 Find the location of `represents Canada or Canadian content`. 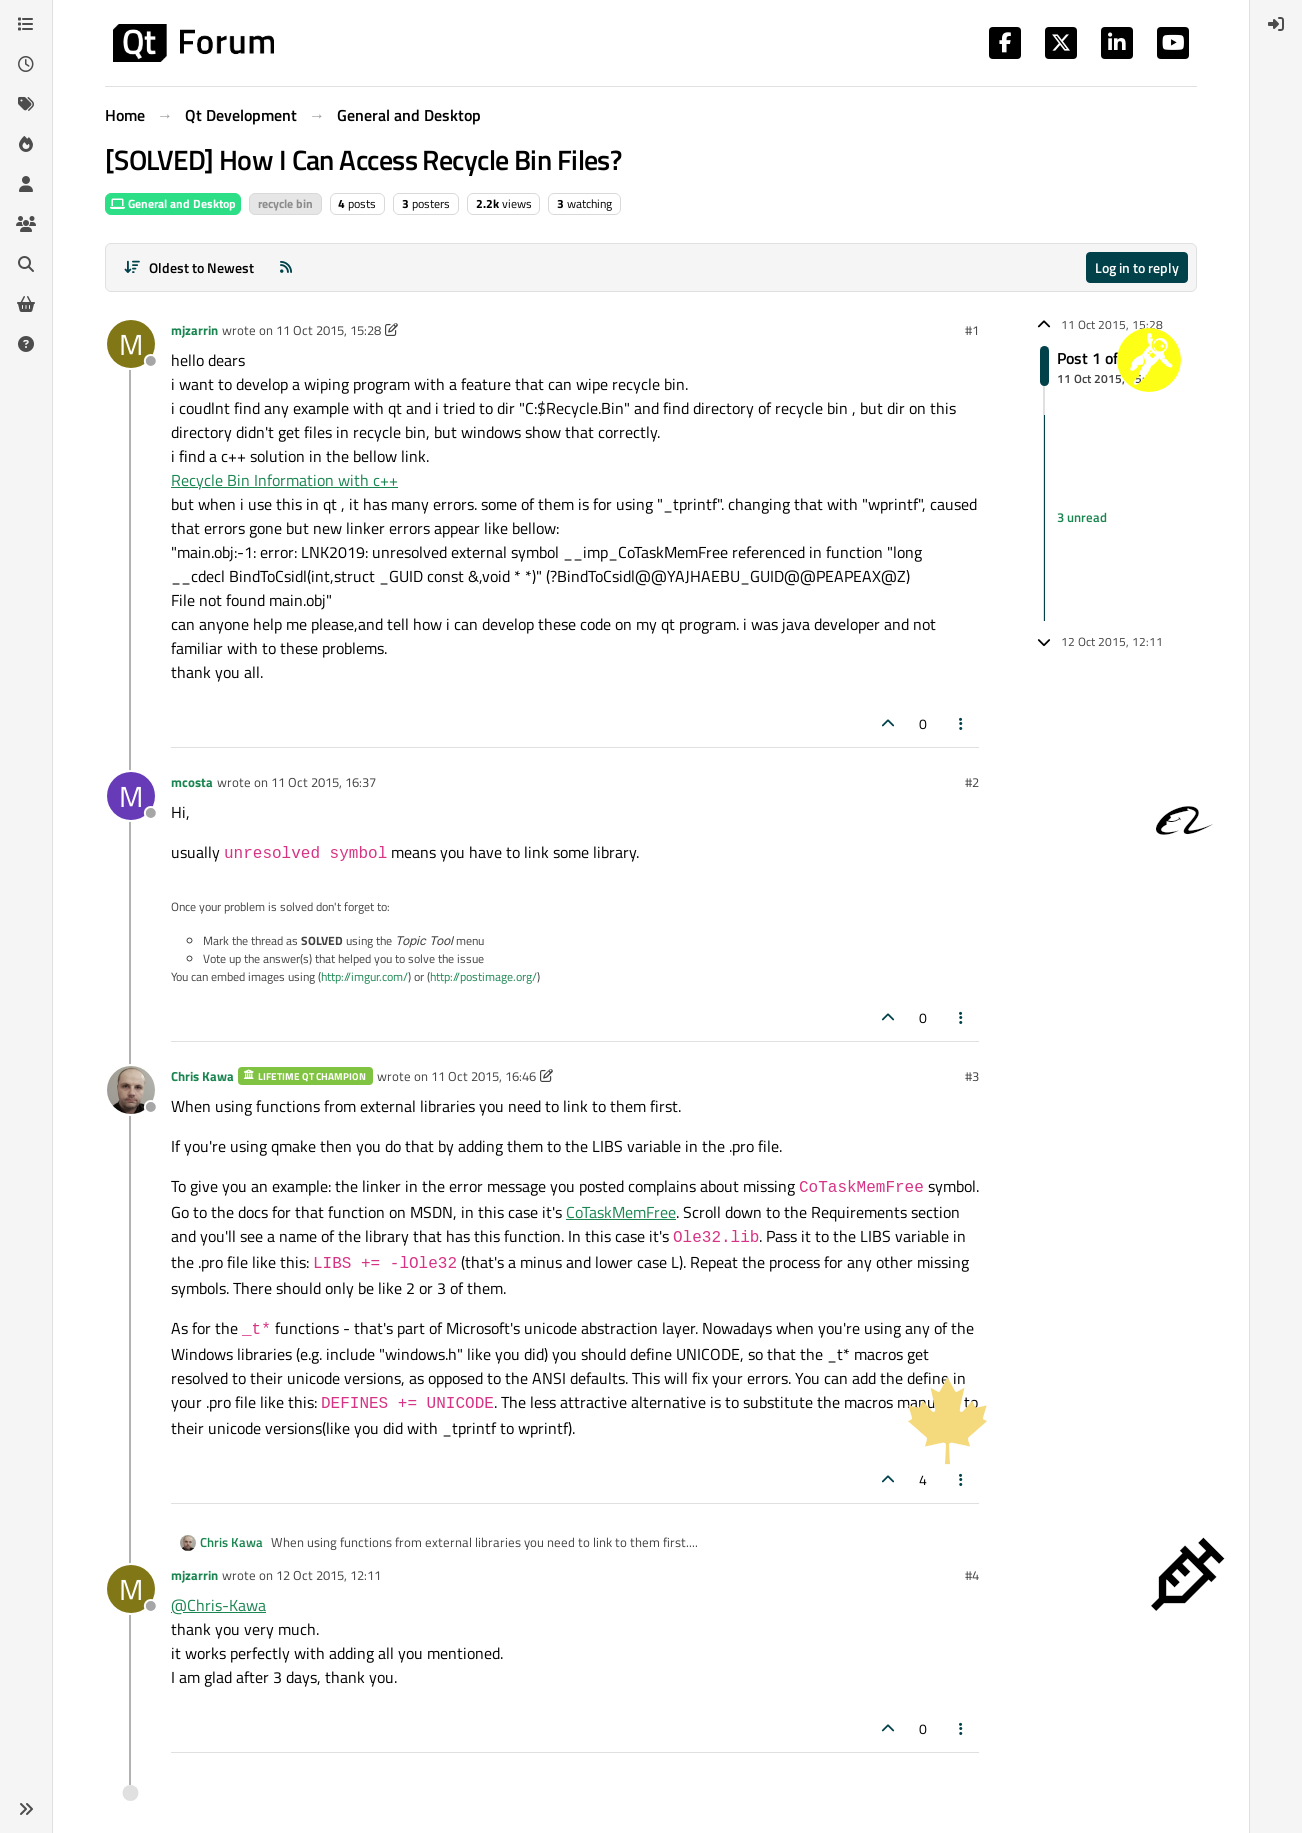

represents Canada or Canadian content is located at coordinates (947, 1420).